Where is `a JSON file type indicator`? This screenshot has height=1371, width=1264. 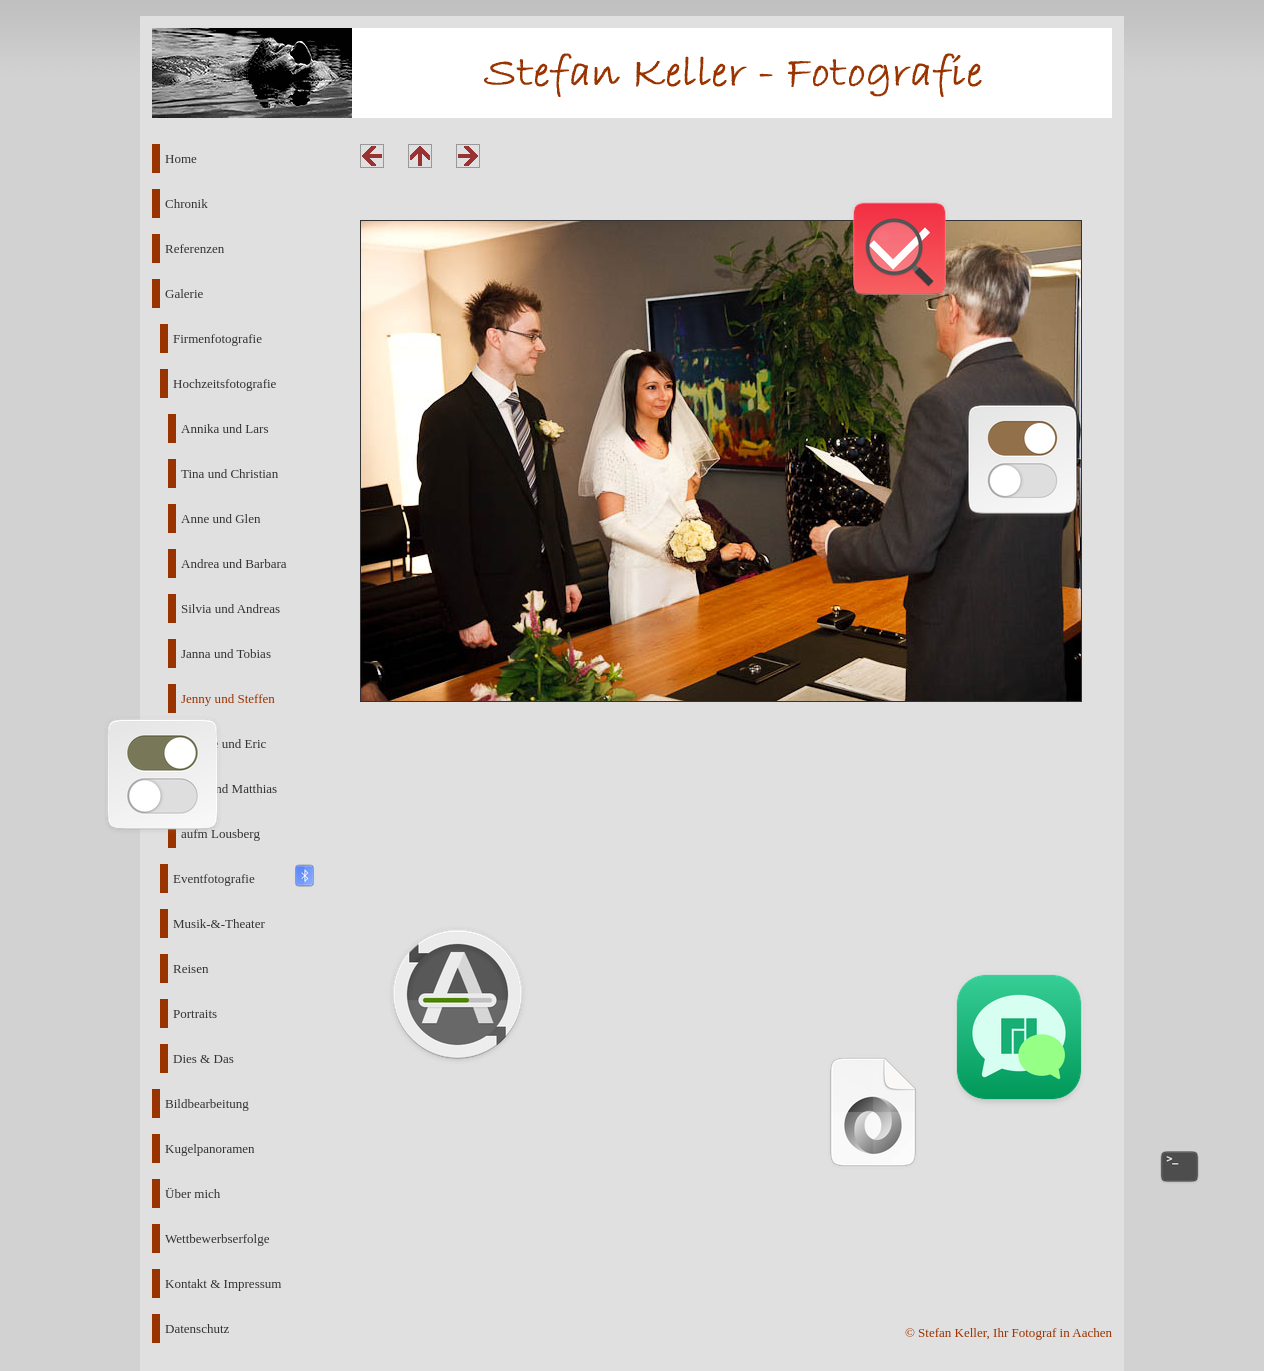
a JSON file type indicator is located at coordinates (873, 1112).